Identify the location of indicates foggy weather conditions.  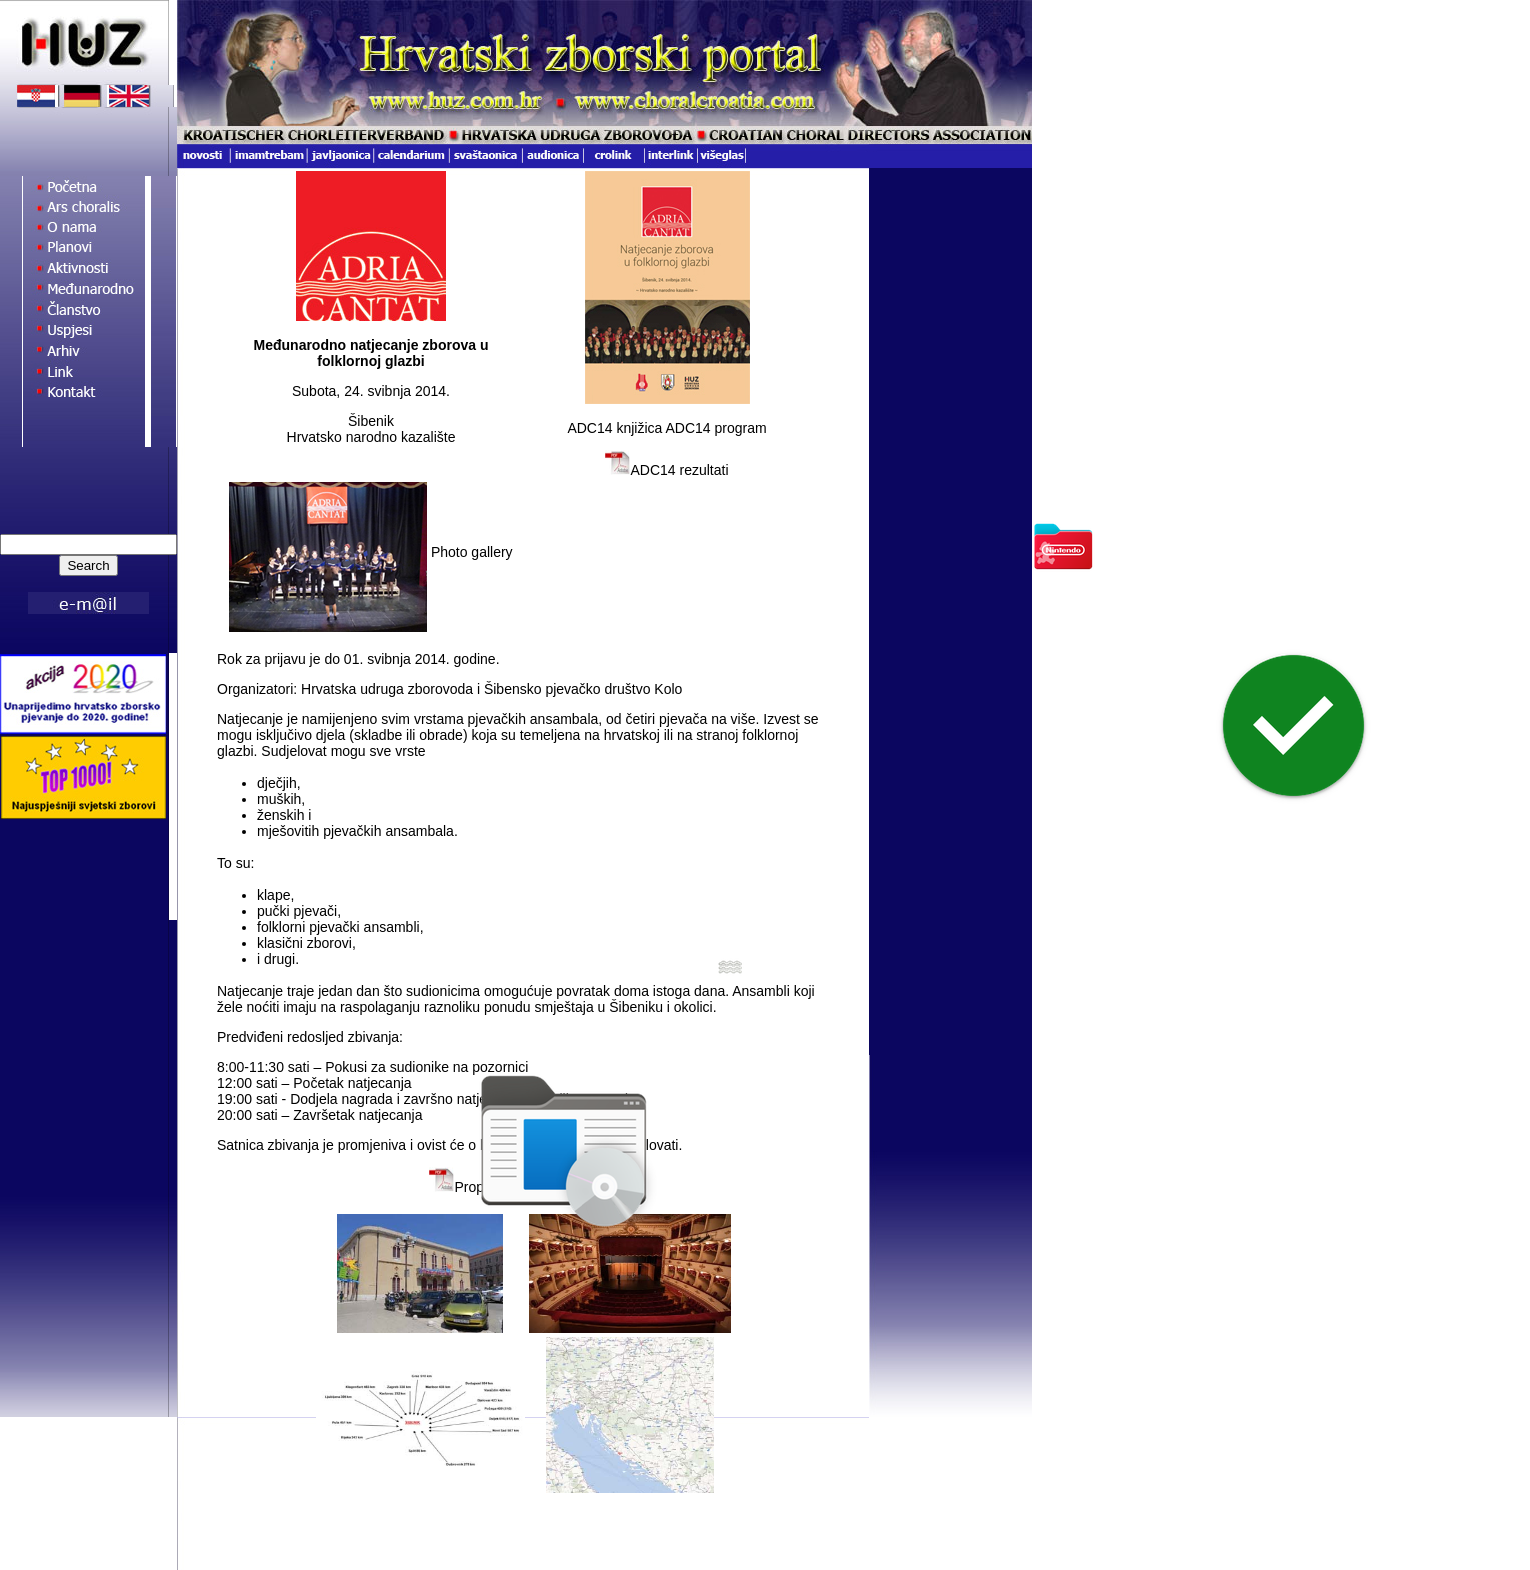
(730, 966).